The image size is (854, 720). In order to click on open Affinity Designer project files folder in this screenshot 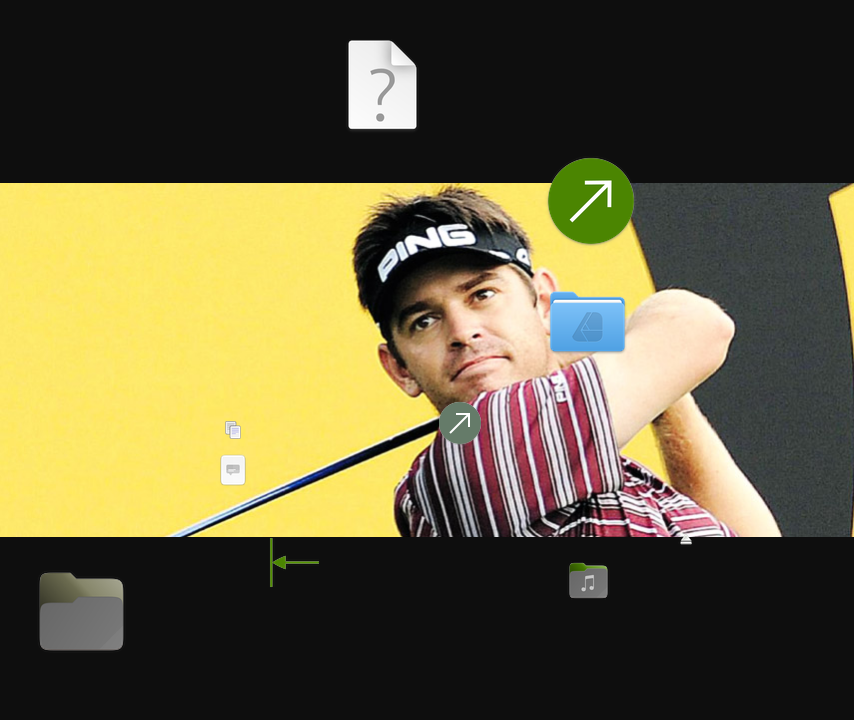, I will do `click(587, 321)`.